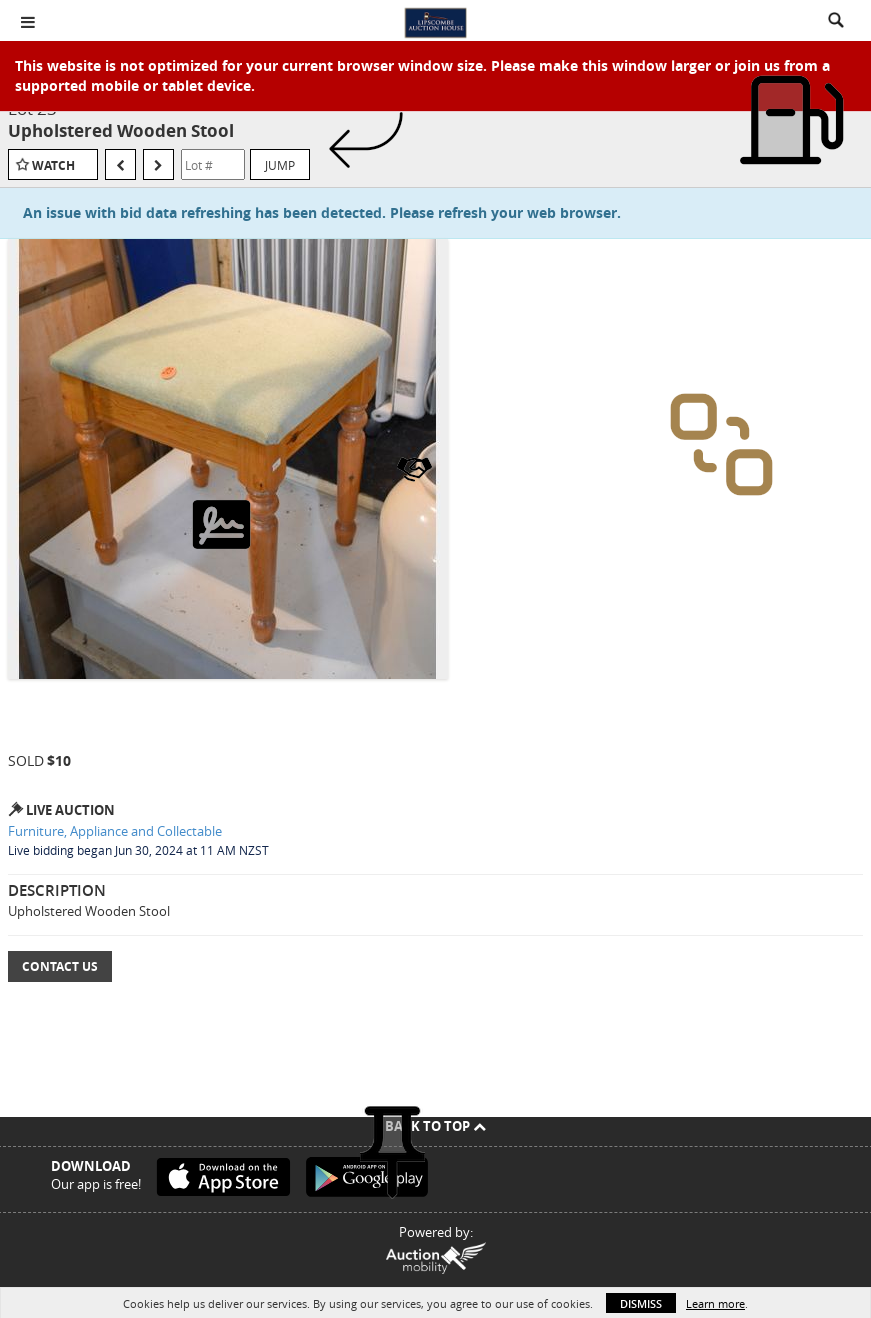 This screenshot has height=1318, width=871. Describe the element at coordinates (414, 468) in the screenshot. I see `indicates a partnership or collaboration` at that location.